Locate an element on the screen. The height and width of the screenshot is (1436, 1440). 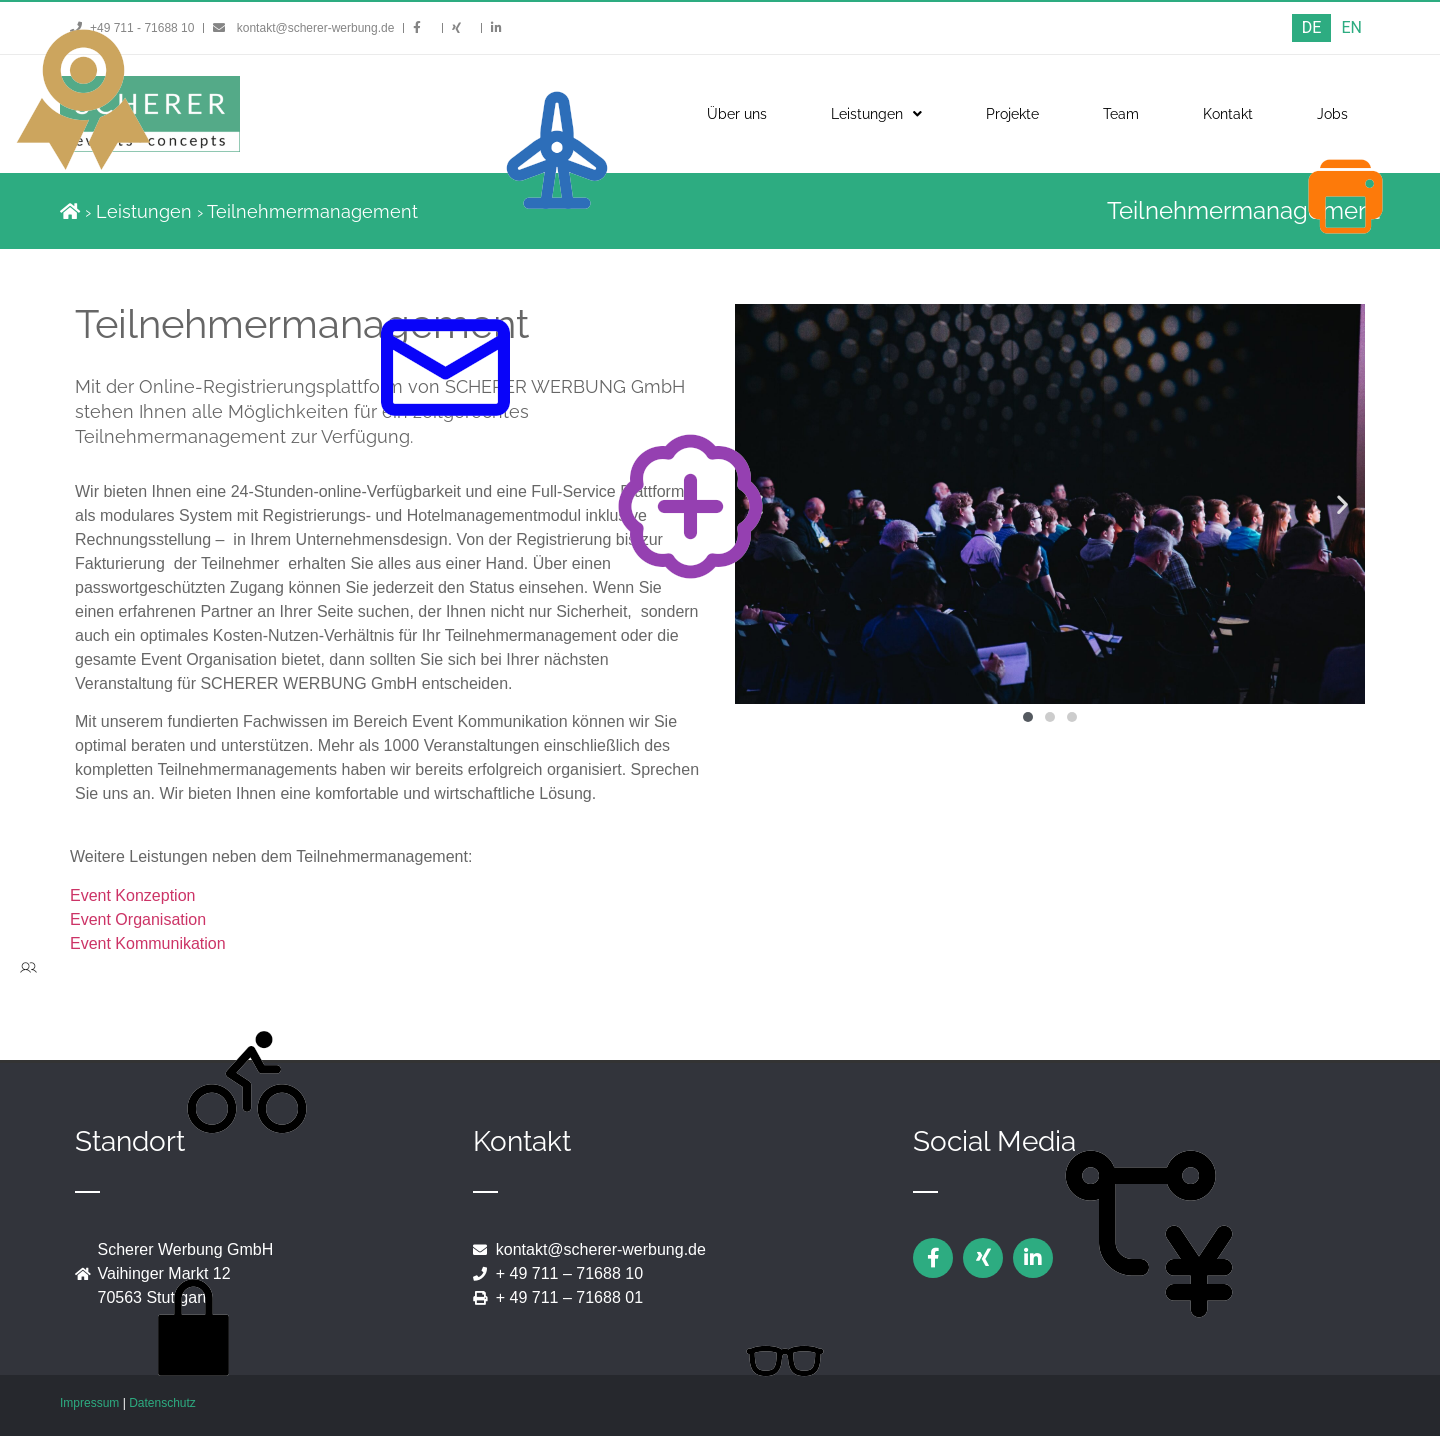
indicates an award or achievement is located at coordinates (83, 97).